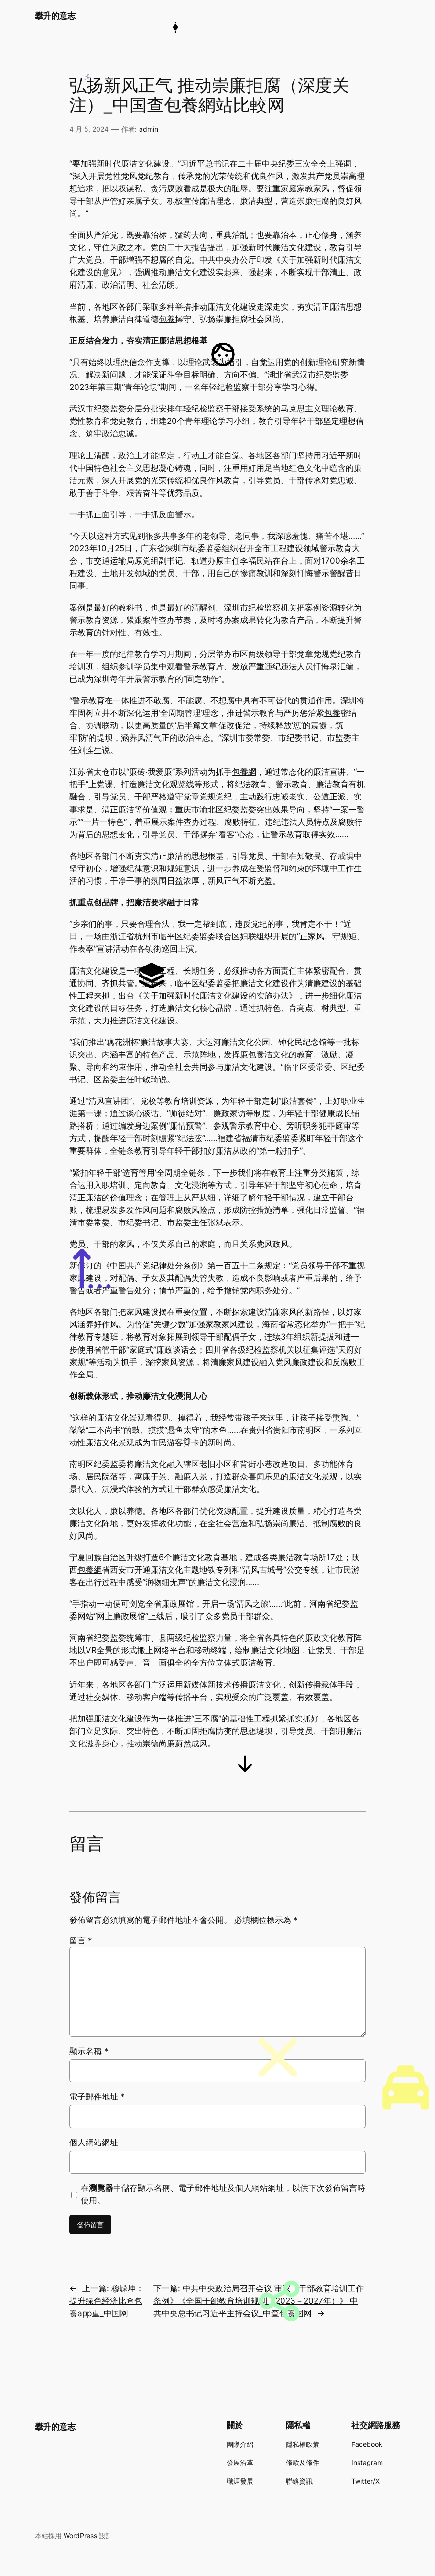  I want to click on start a running or fitness activity, so click(87, 77).